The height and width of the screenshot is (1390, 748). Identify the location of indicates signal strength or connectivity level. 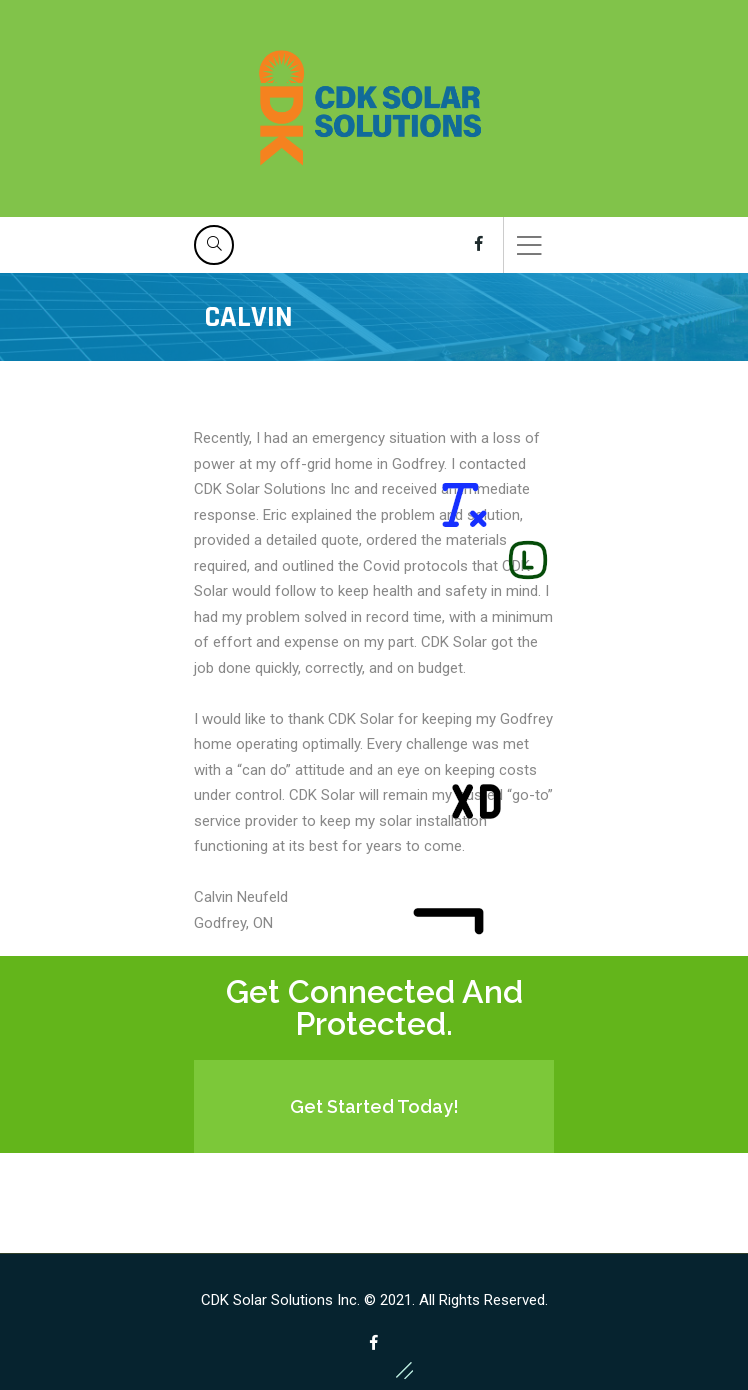
(405, 1371).